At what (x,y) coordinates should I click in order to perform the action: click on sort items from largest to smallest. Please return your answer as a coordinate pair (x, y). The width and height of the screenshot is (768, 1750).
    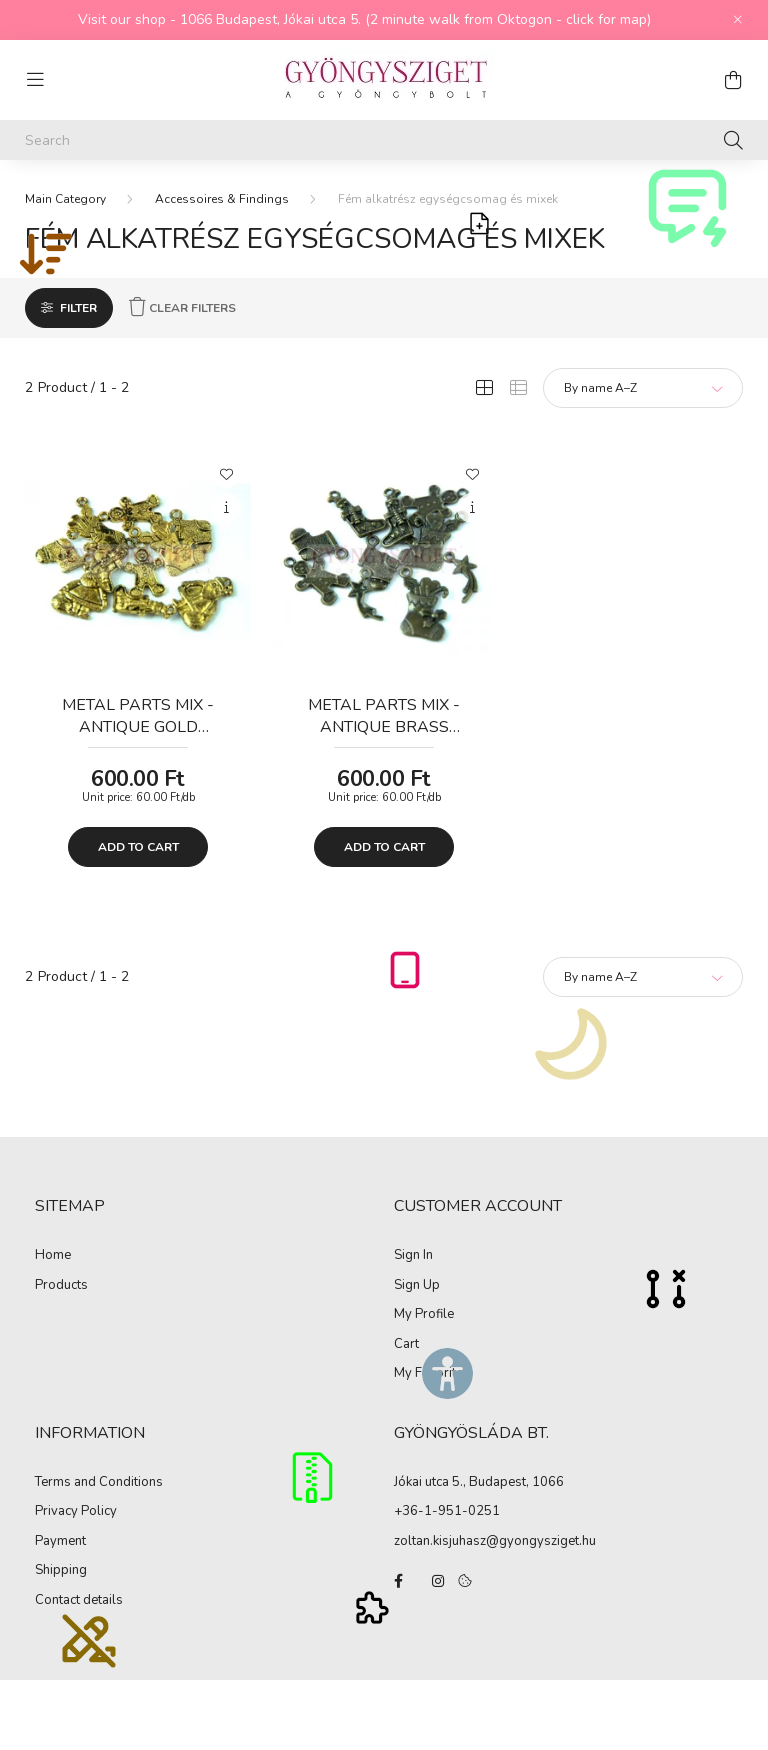
    Looking at the image, I should click on (46, 254).